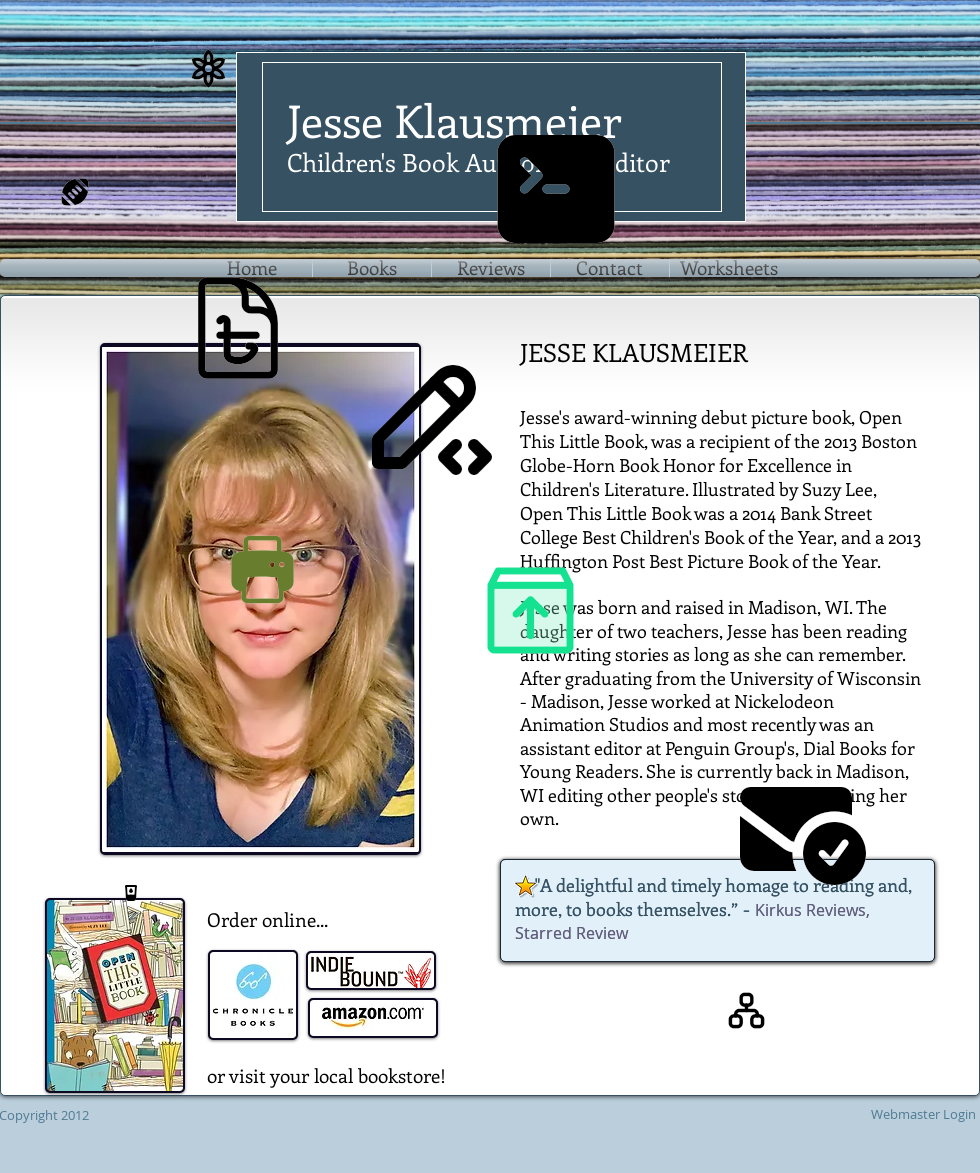  What do you see at coordinates (796, 829) in the screenshot?
I see `email verified successfully` at bounding box center [796, 829].